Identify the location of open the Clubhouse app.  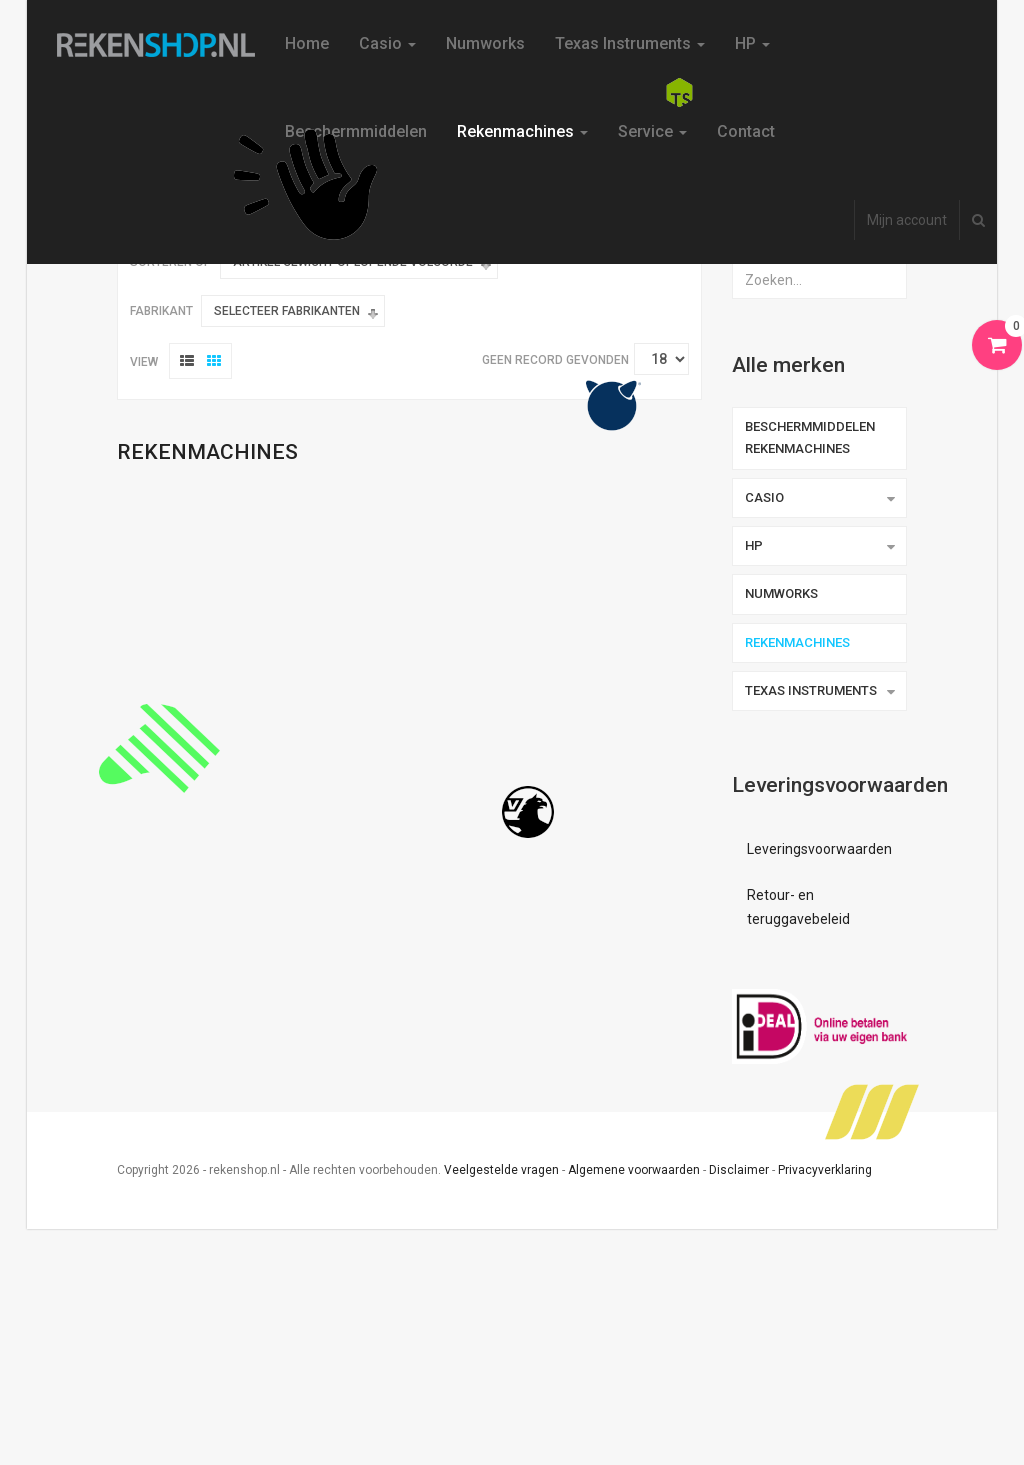
(305, 184).